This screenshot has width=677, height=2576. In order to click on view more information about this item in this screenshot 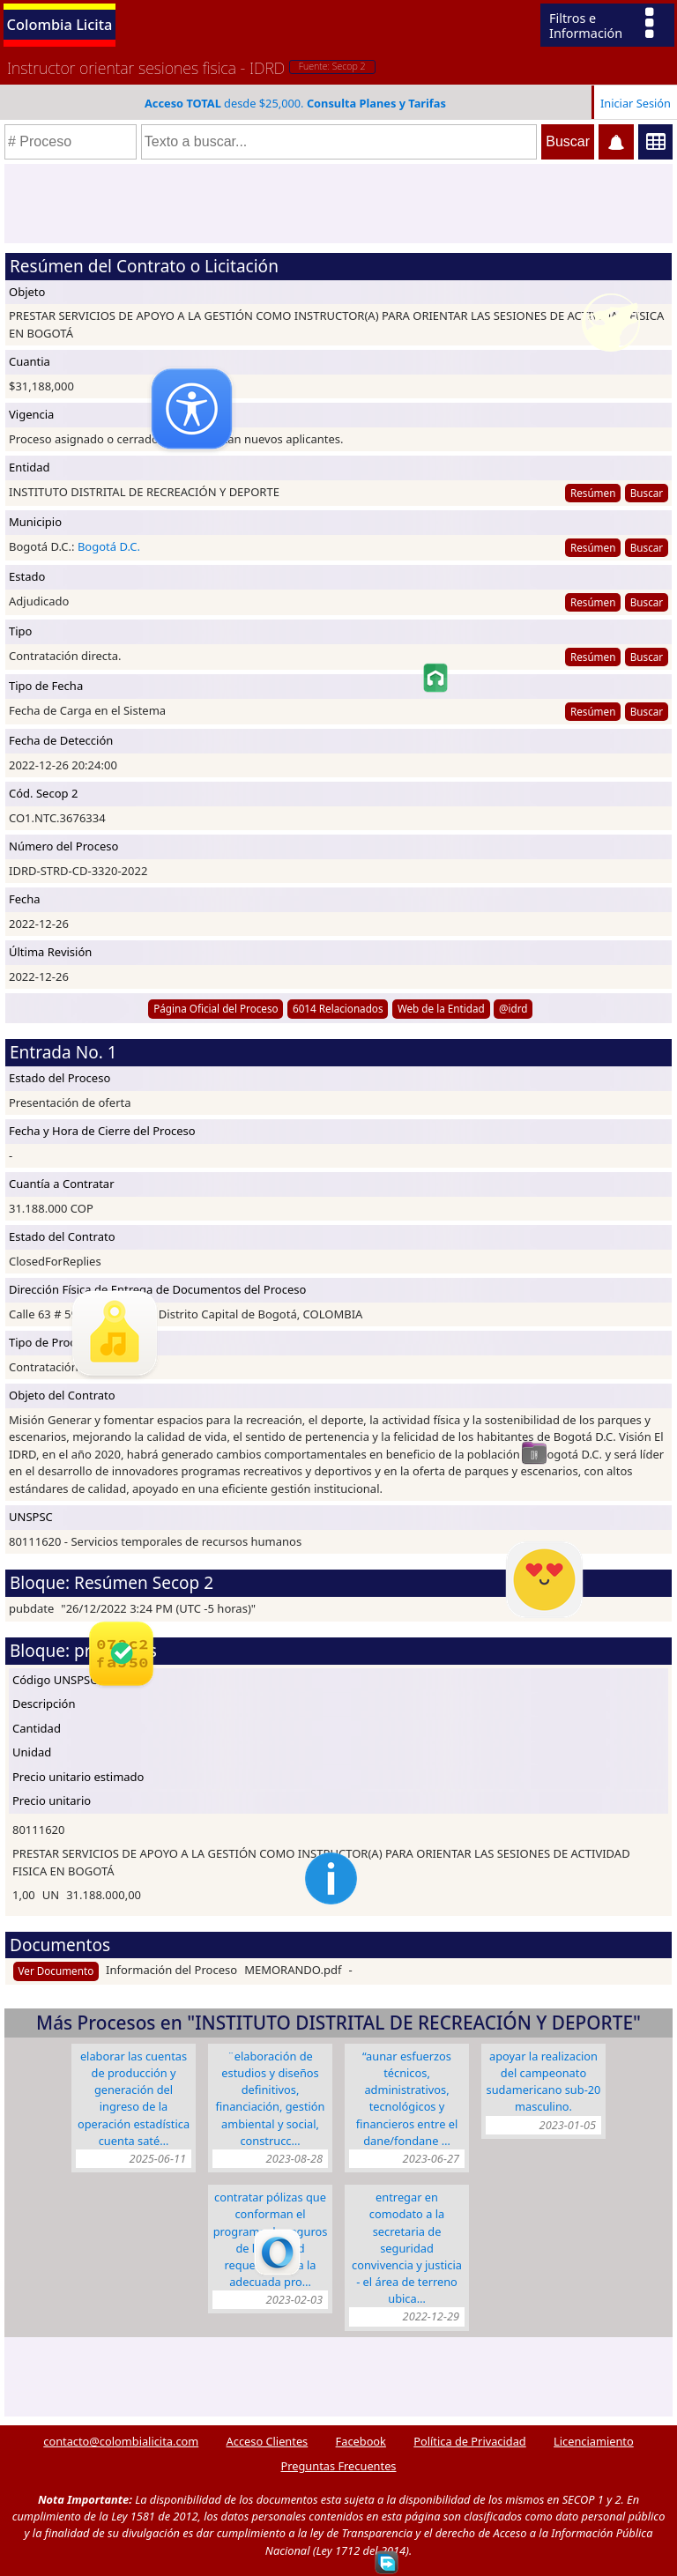, I will do `click(331, 1878)`.